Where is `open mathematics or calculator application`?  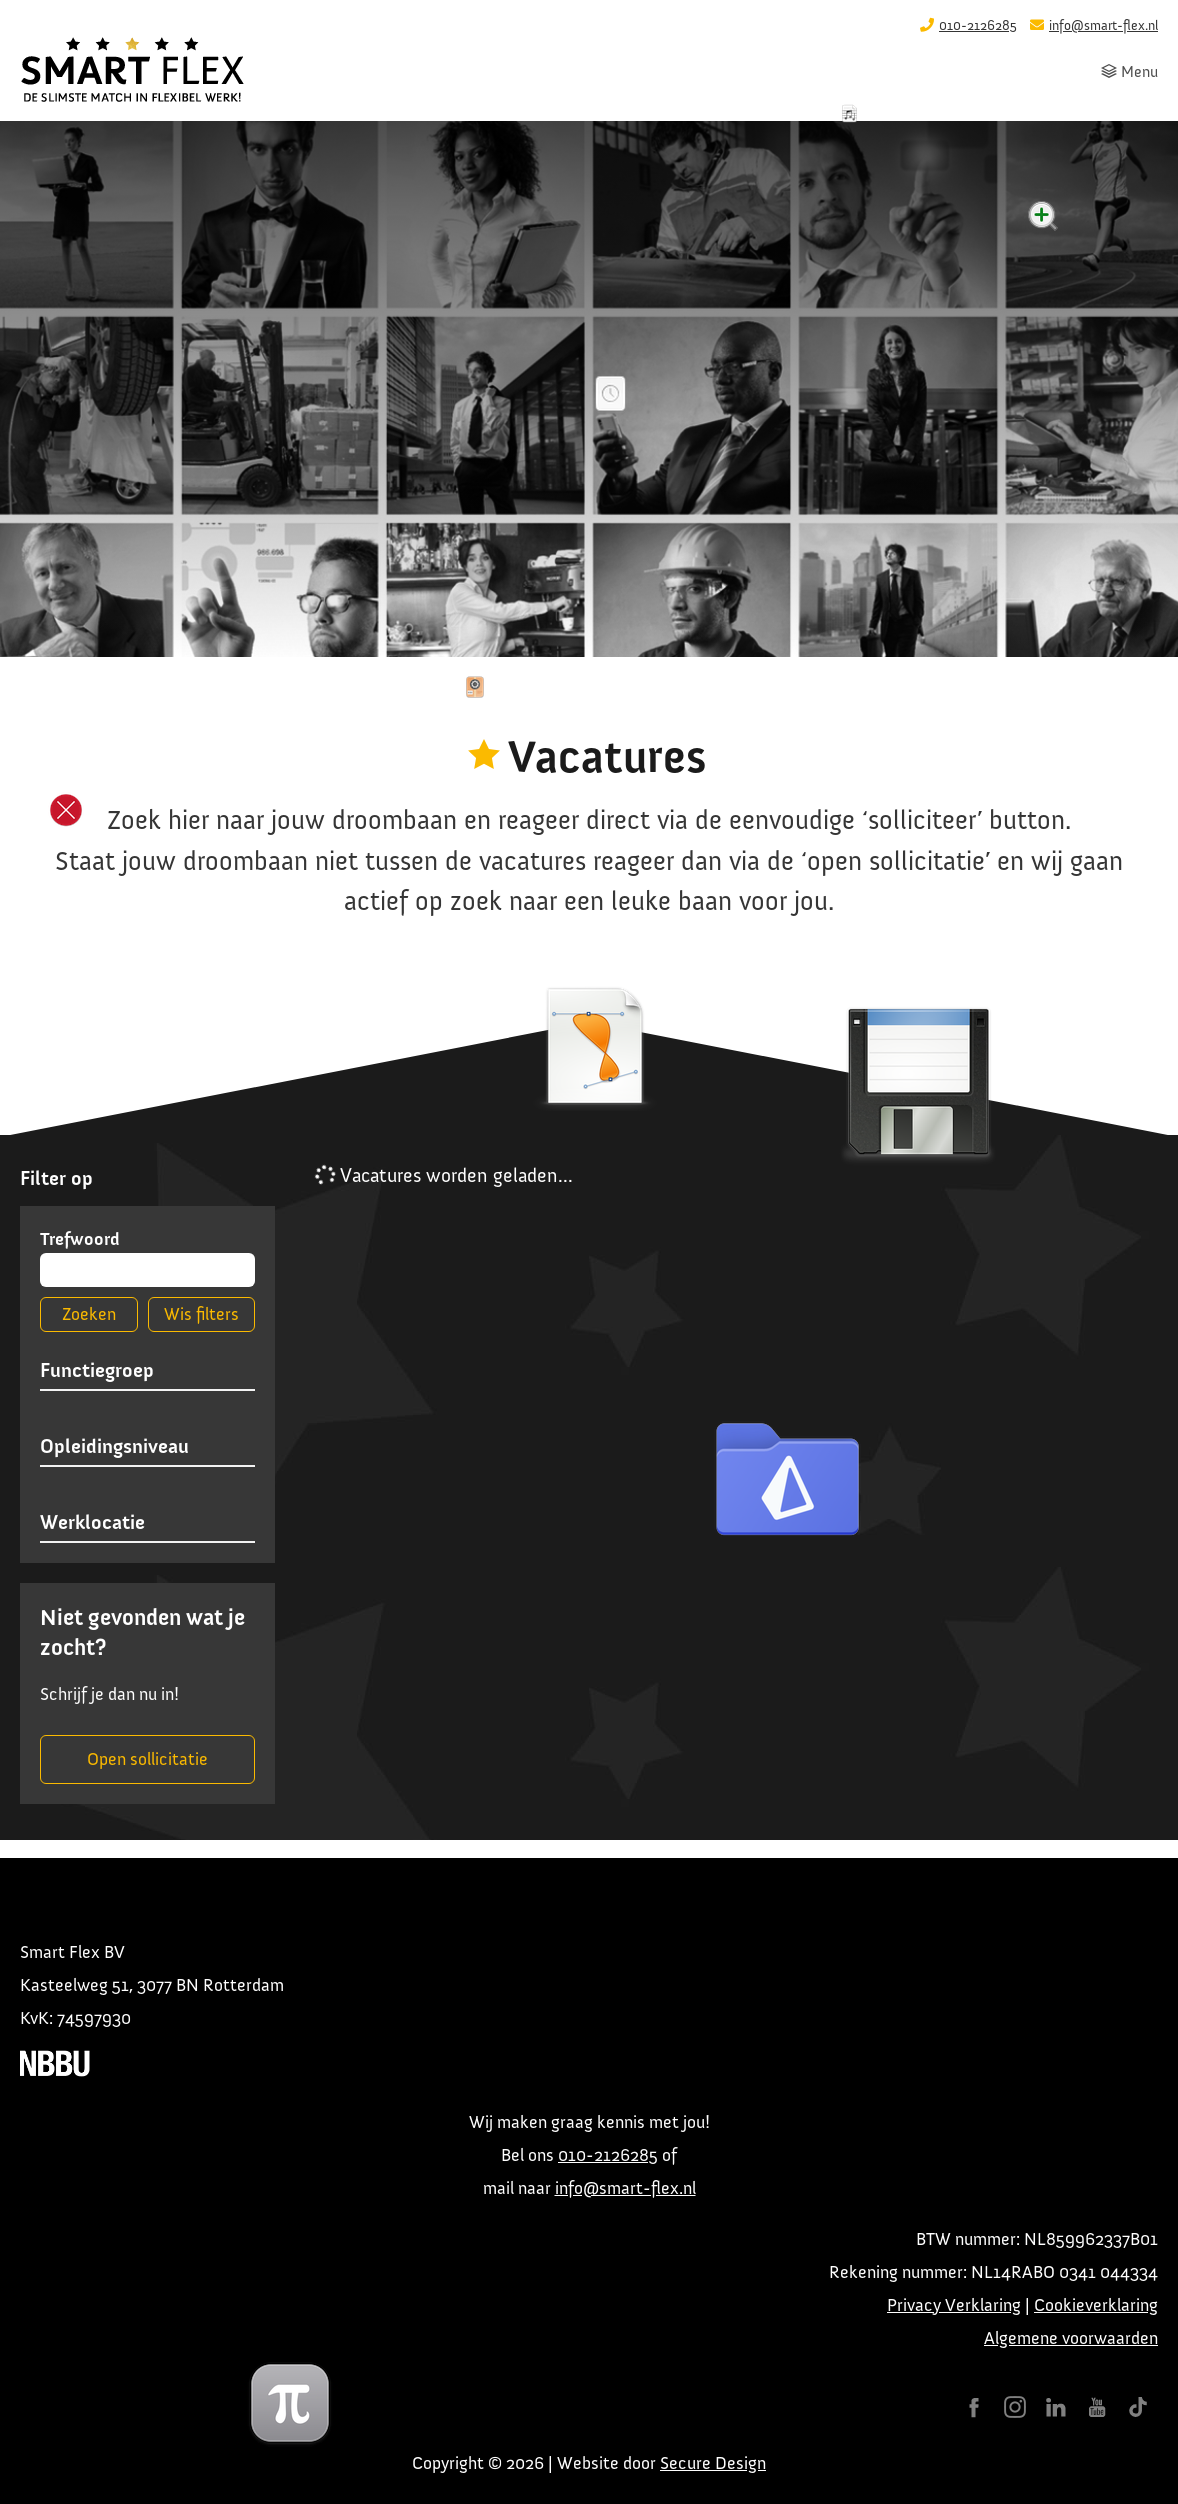
open mathematics or calculator application is located at coordinates (290, 2403).